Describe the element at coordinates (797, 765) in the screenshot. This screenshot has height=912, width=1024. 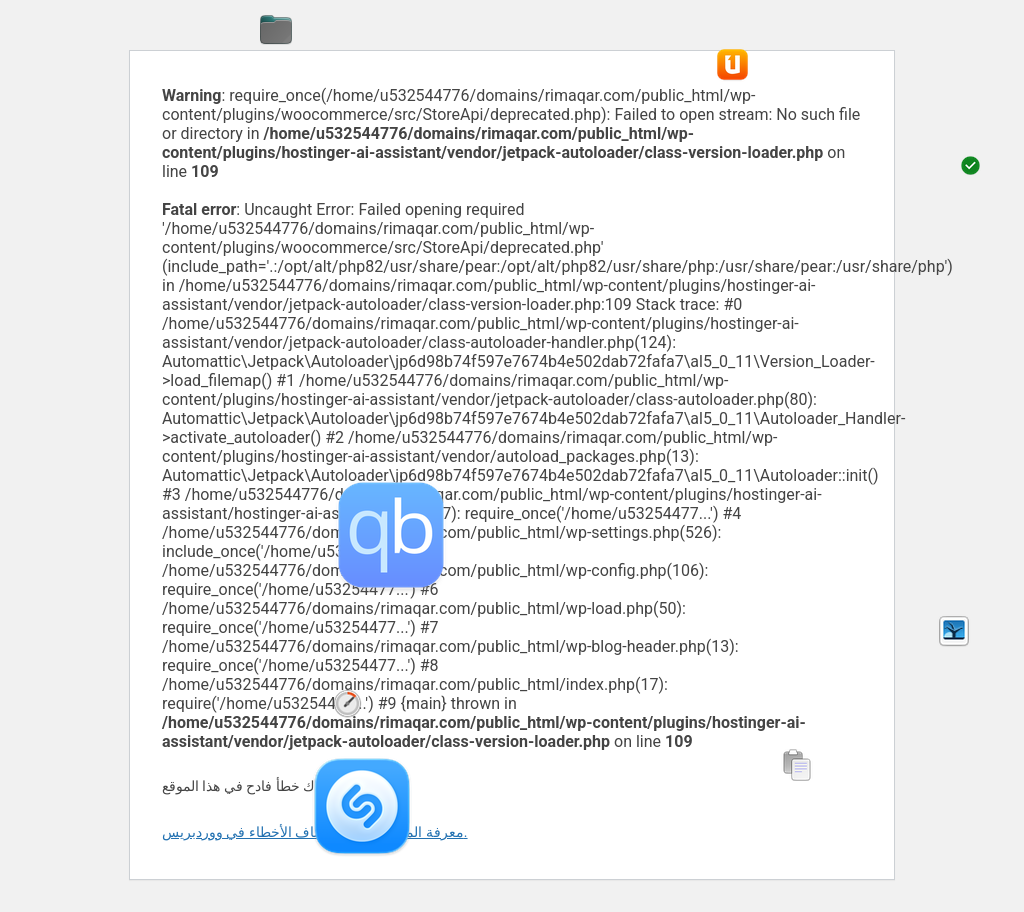
I see `paste copied content from clipboard` at that location.